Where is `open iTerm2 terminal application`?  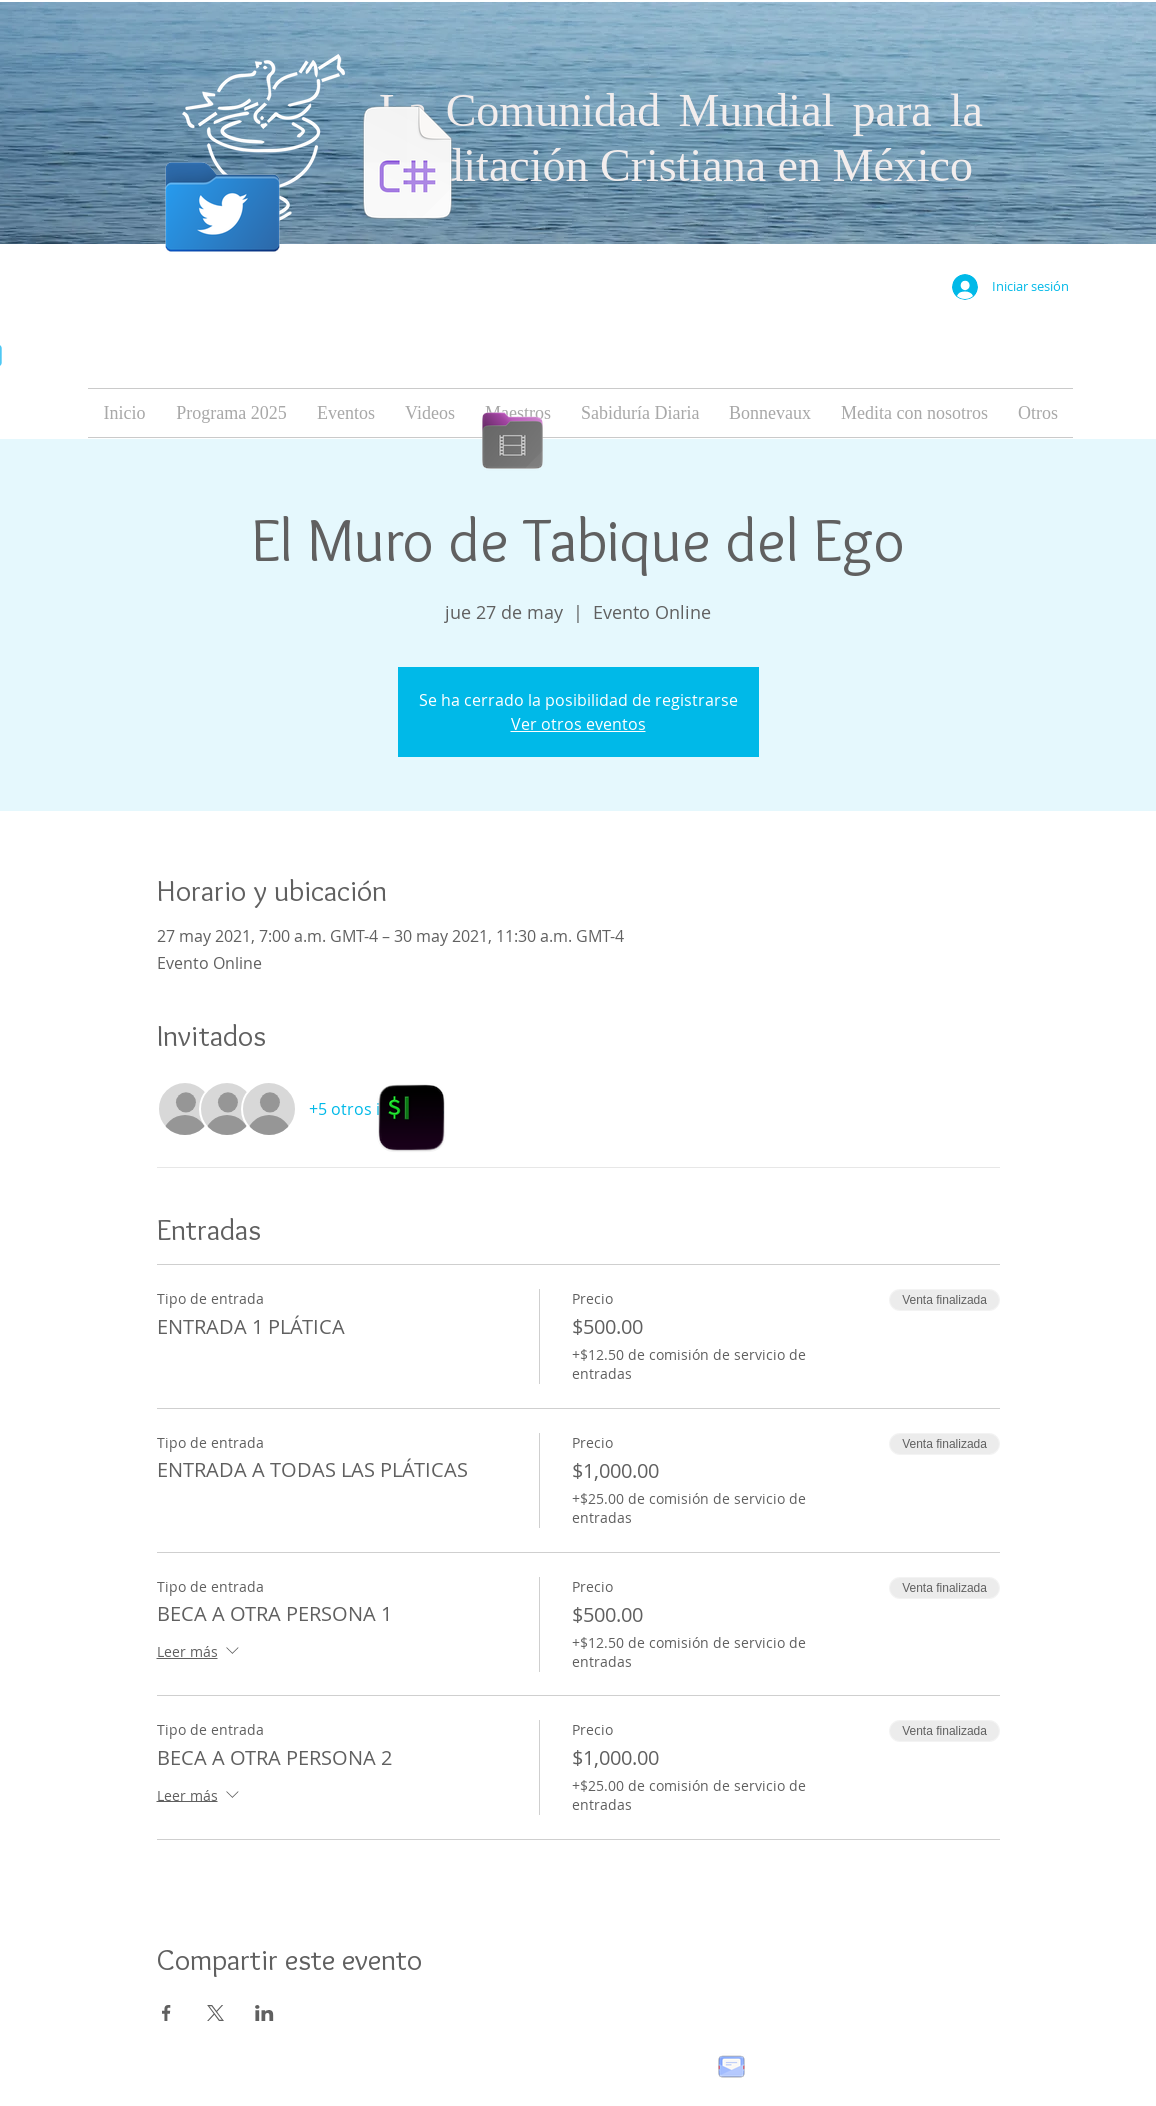 open iTerm2 terminal application is located at coordinates (411, 1117).